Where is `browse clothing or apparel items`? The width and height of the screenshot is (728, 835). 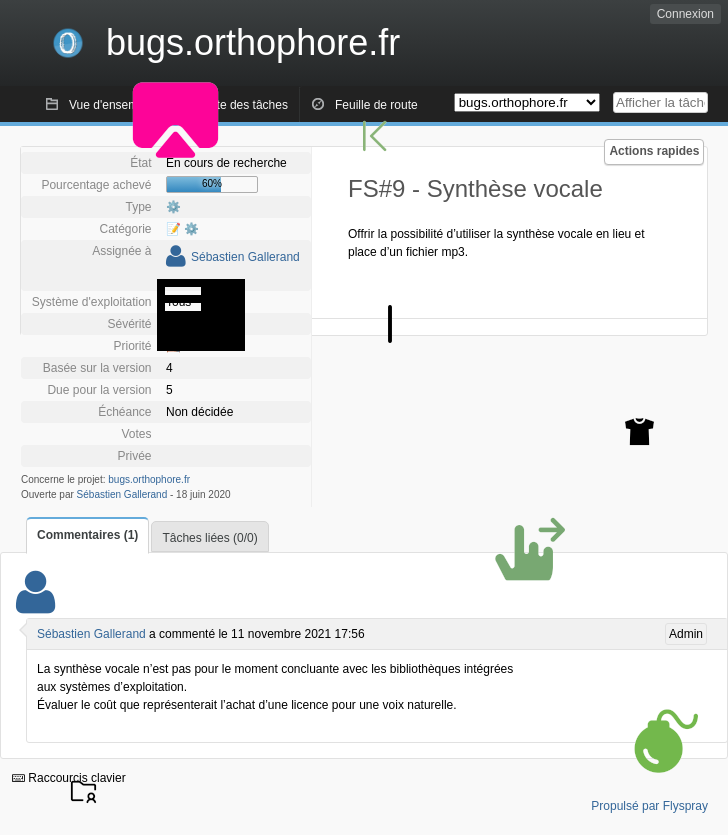 browse clothing or apparel items is located at coordinates (639, 431).